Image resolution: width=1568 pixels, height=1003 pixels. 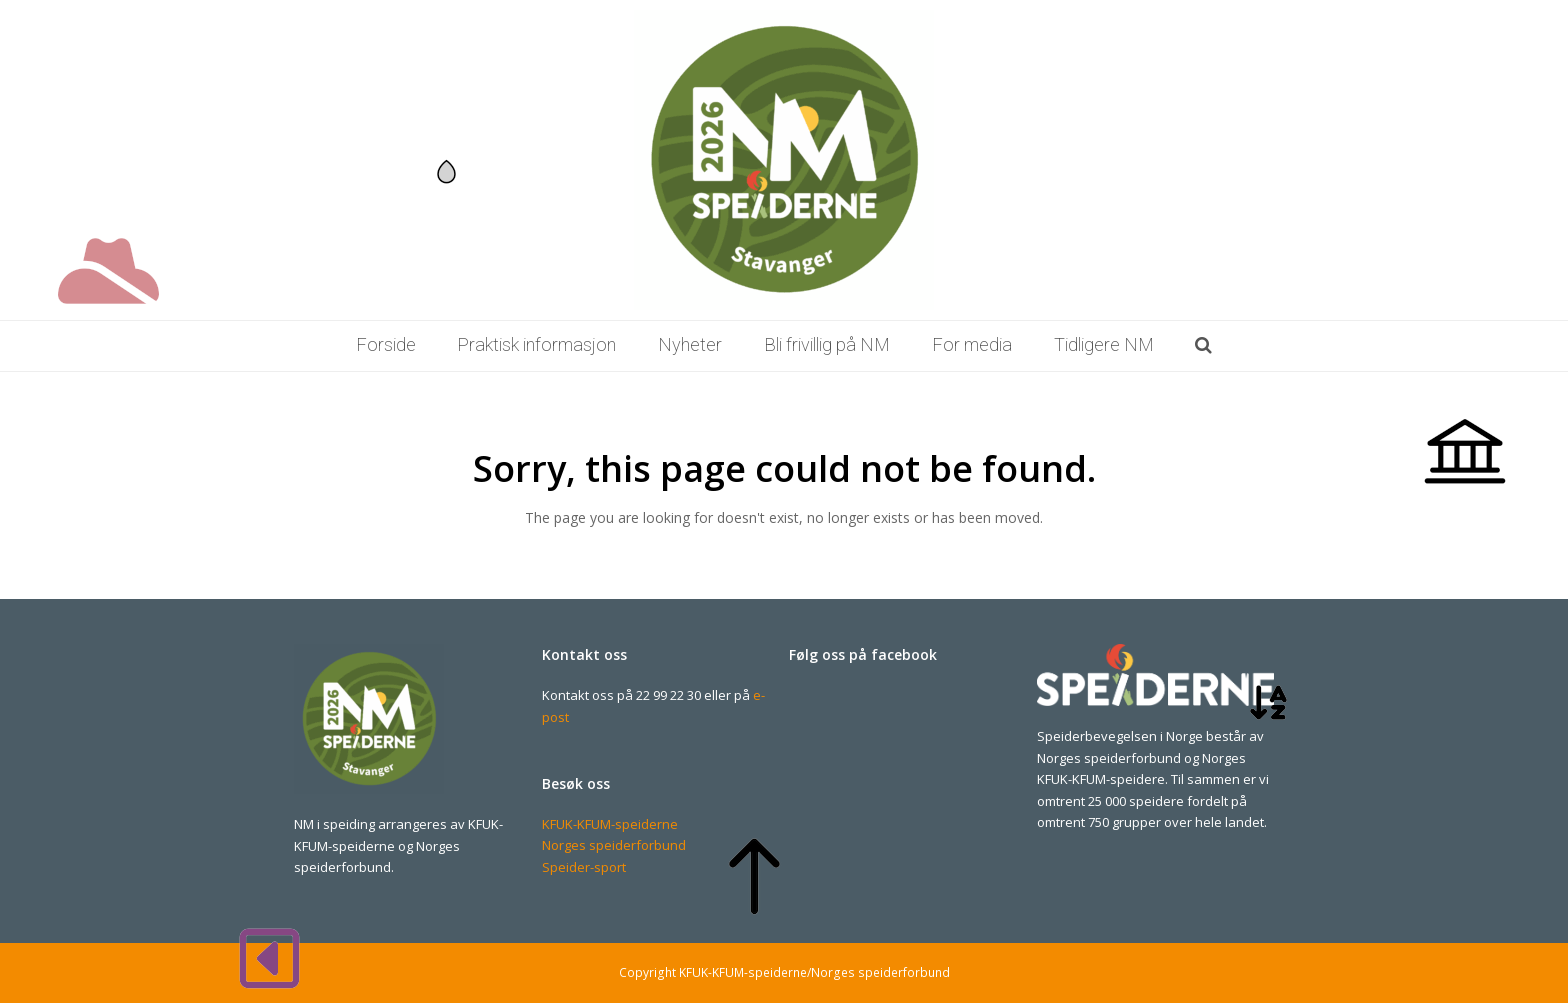 I want to click on navigate to the previous item or screen, so click(x=269, y=958).